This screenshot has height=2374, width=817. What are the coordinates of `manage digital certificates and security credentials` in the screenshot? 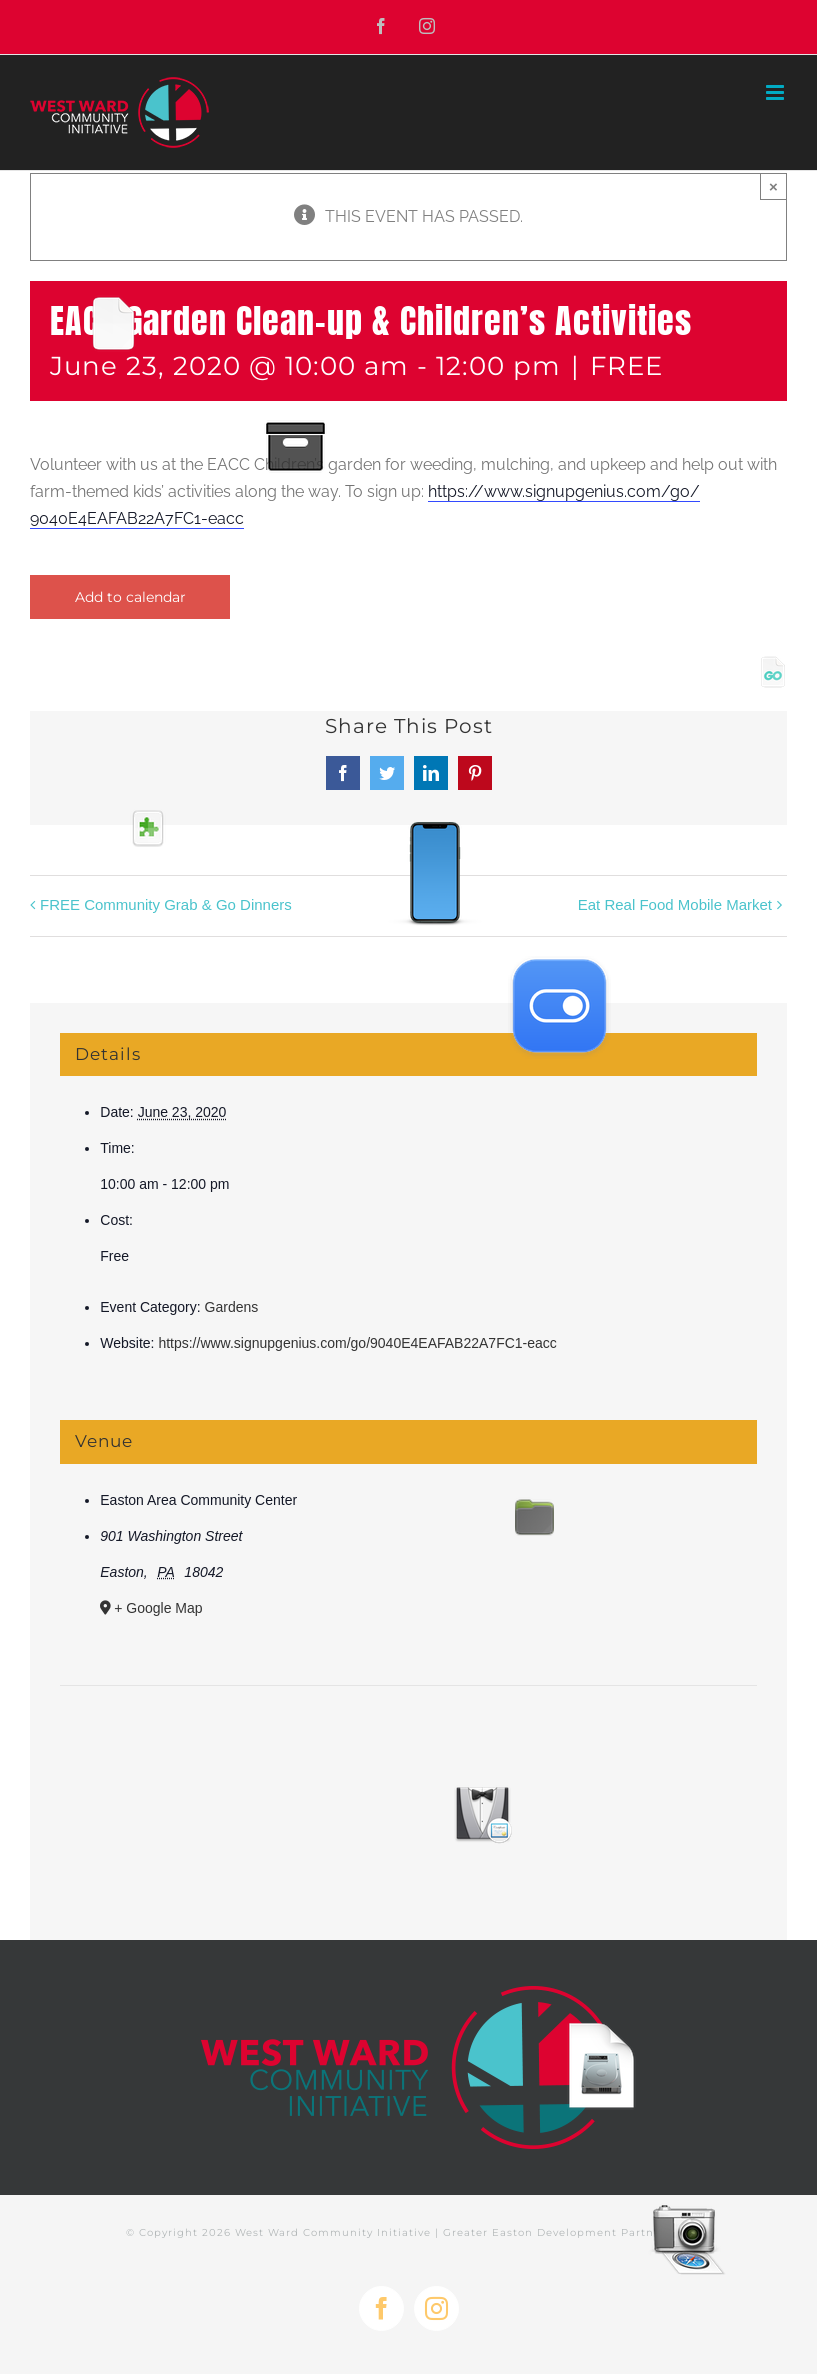 It's located at (482, 1814).